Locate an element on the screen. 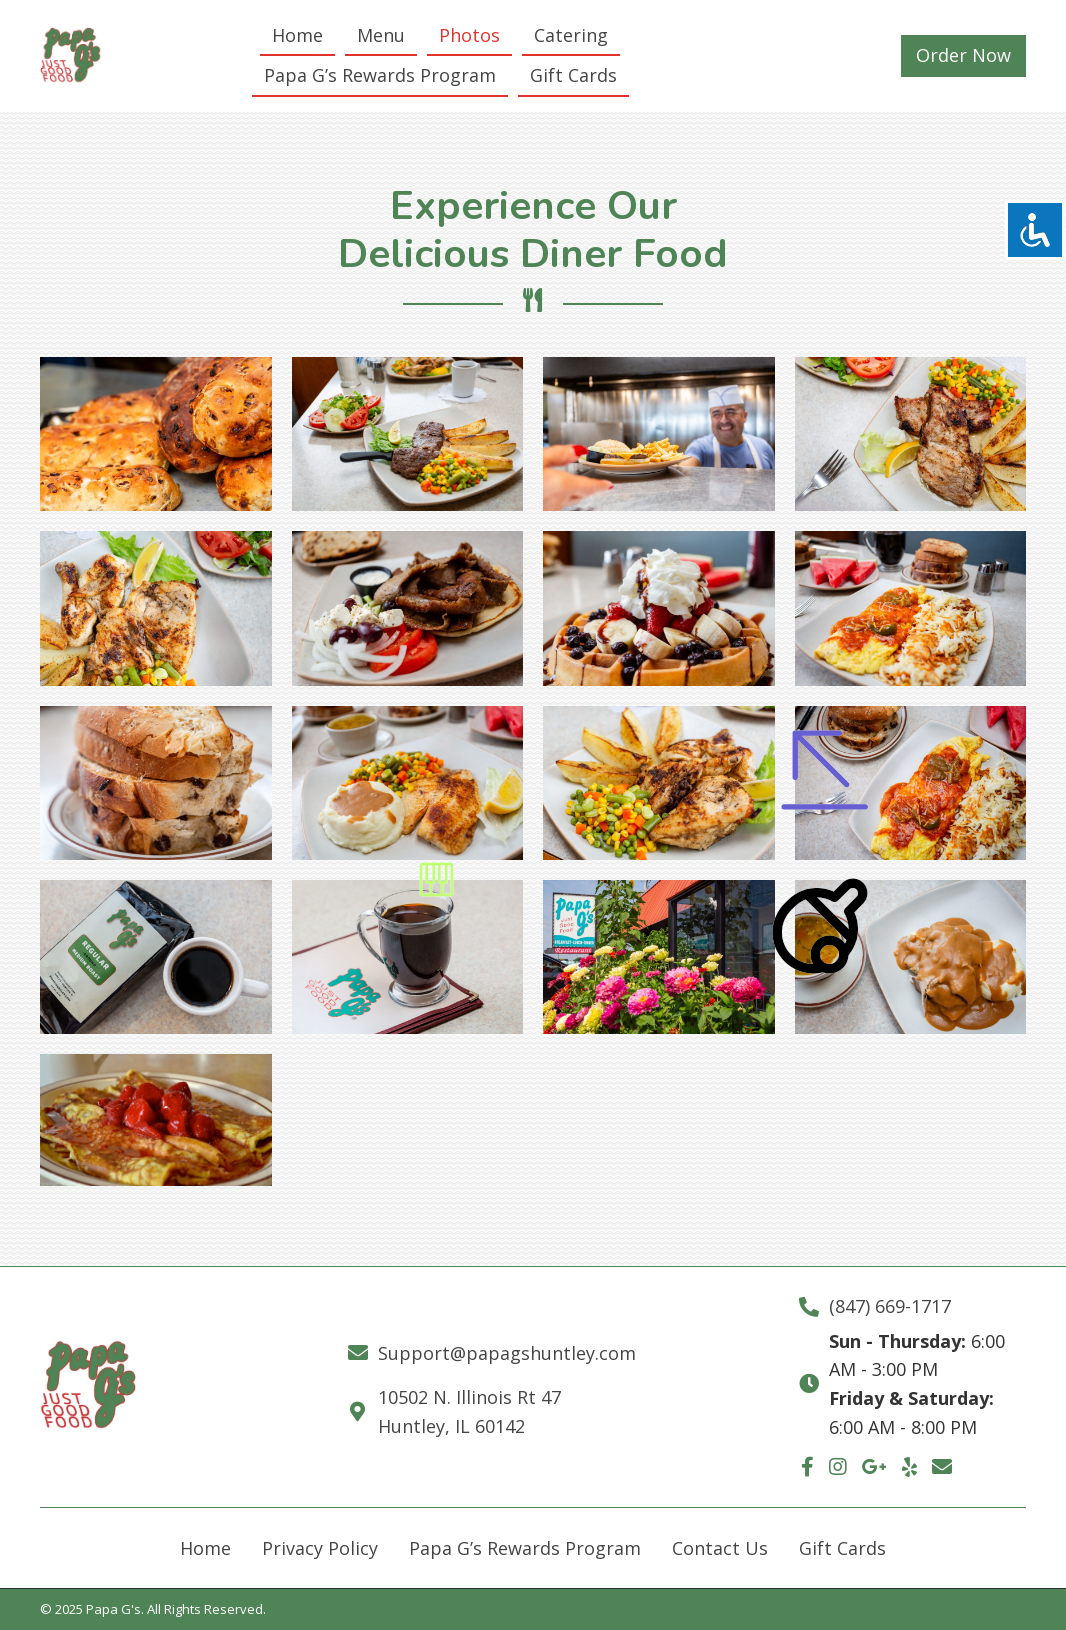 The width and height of the screenshot is (1066, 1630). navigate to the top-left or beginning of content is located at coordinates (821, 770).